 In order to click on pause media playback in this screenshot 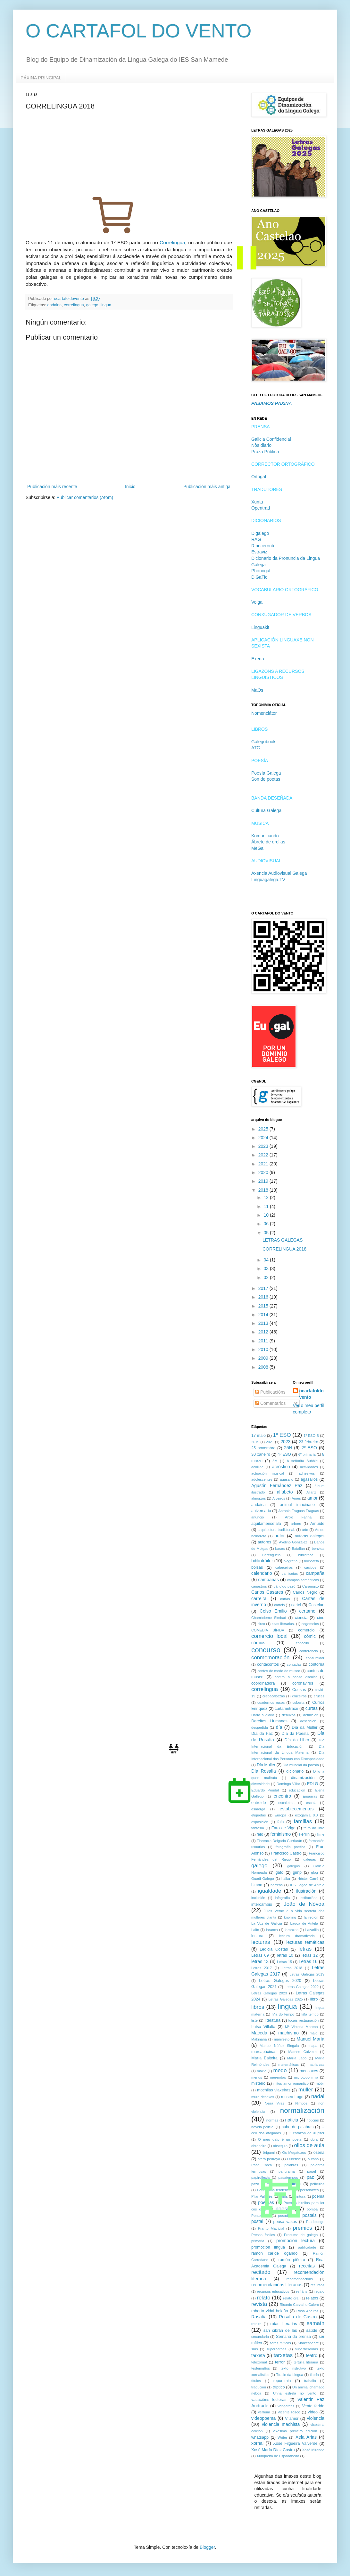, I will do `click(246, 258)`.